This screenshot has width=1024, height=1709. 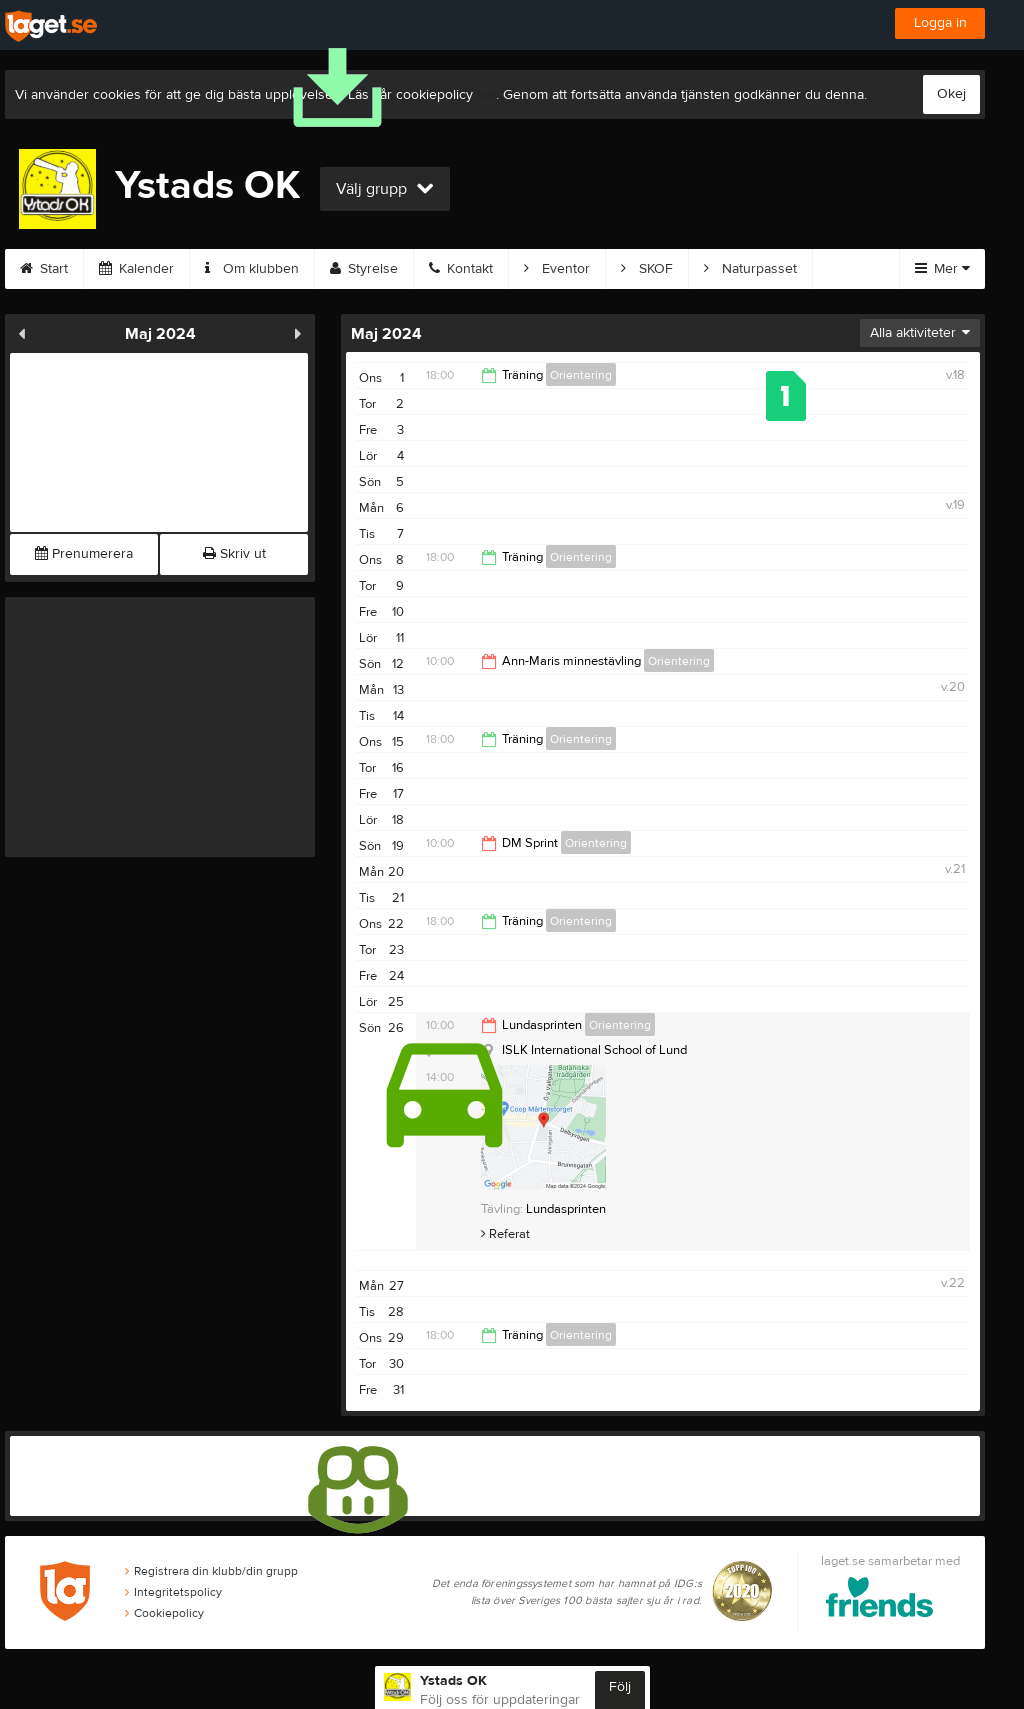 What do you see at coordinates (444, 1089) in the screenshot?
I see `access vehicle or driving settings` at bounding box center [444, 1089].